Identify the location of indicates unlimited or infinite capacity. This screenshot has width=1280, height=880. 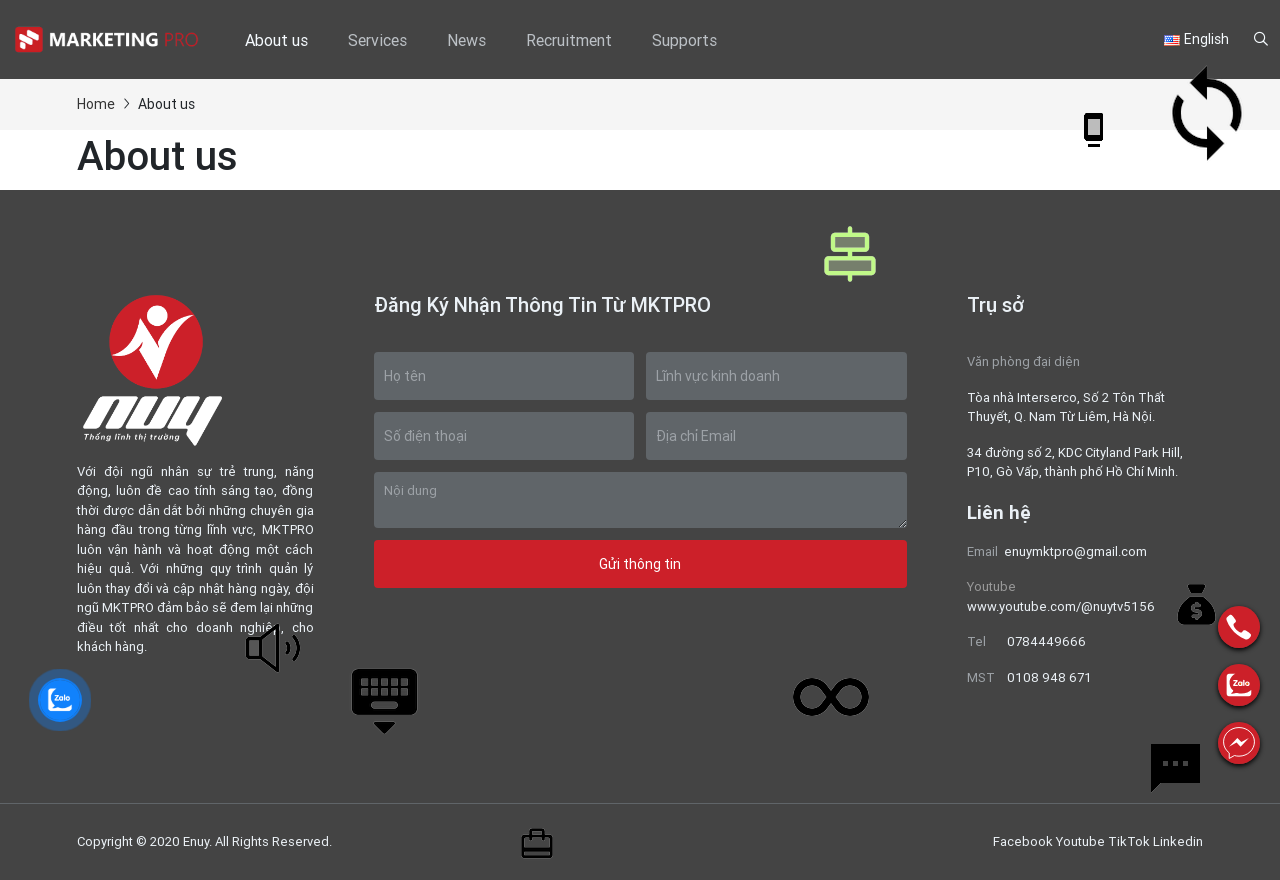
(831, 697).